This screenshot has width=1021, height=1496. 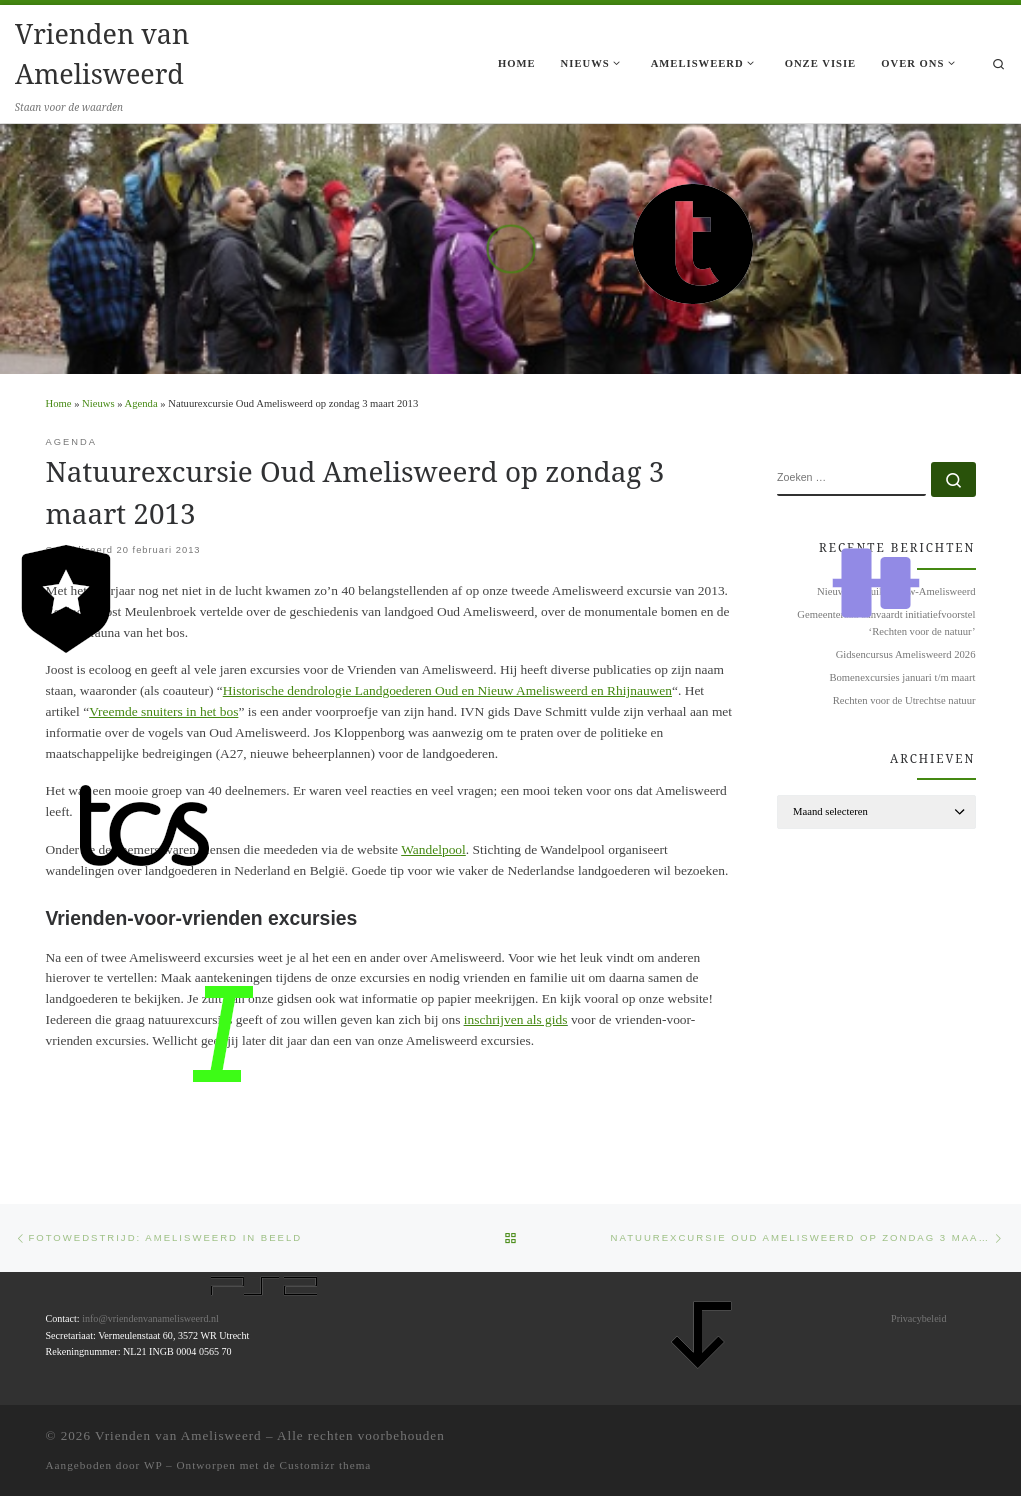 I want to click on indicates premium or verified security status, so click(x=66, y=599).